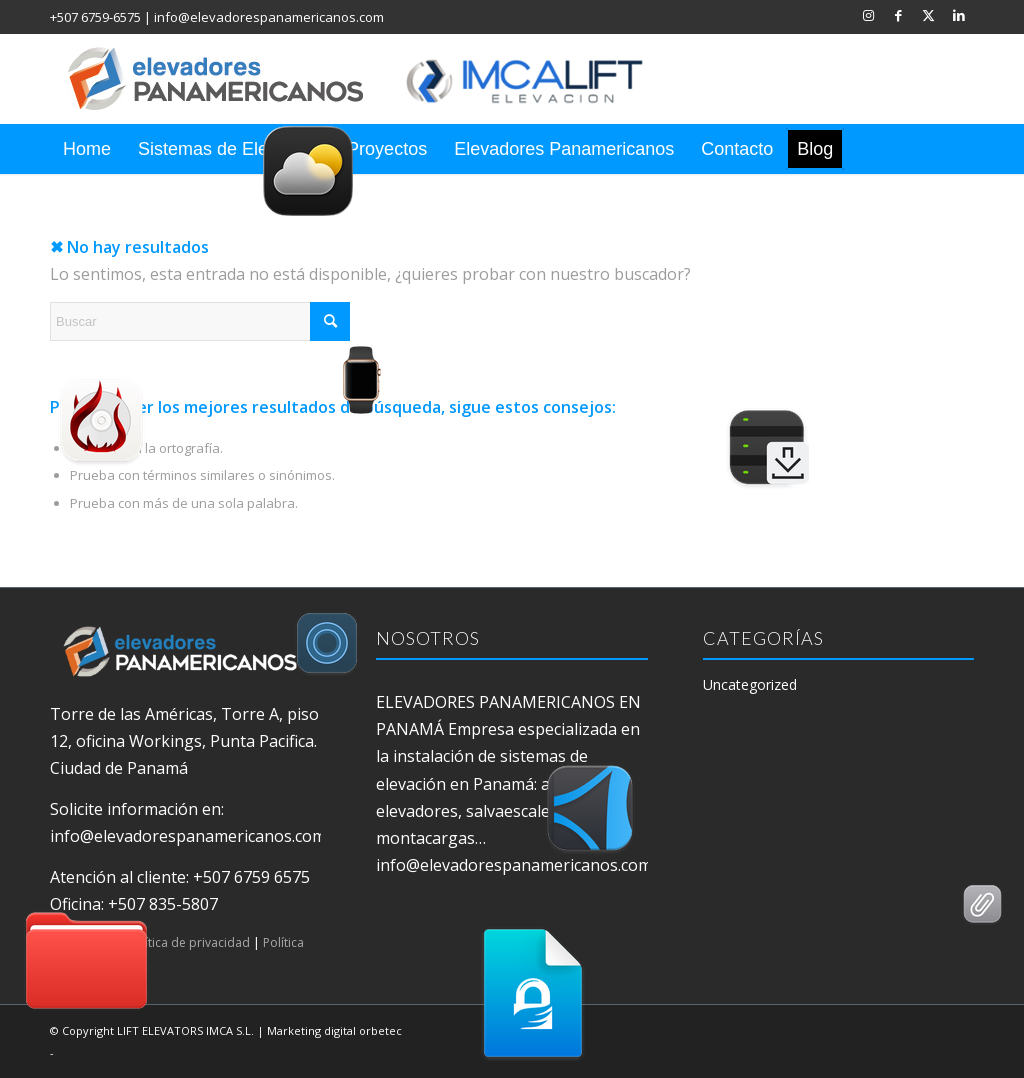  Describe the element at coordinates (590, 808) in the screenshot. I see `open Adobe Acrobat Reader` at that location.